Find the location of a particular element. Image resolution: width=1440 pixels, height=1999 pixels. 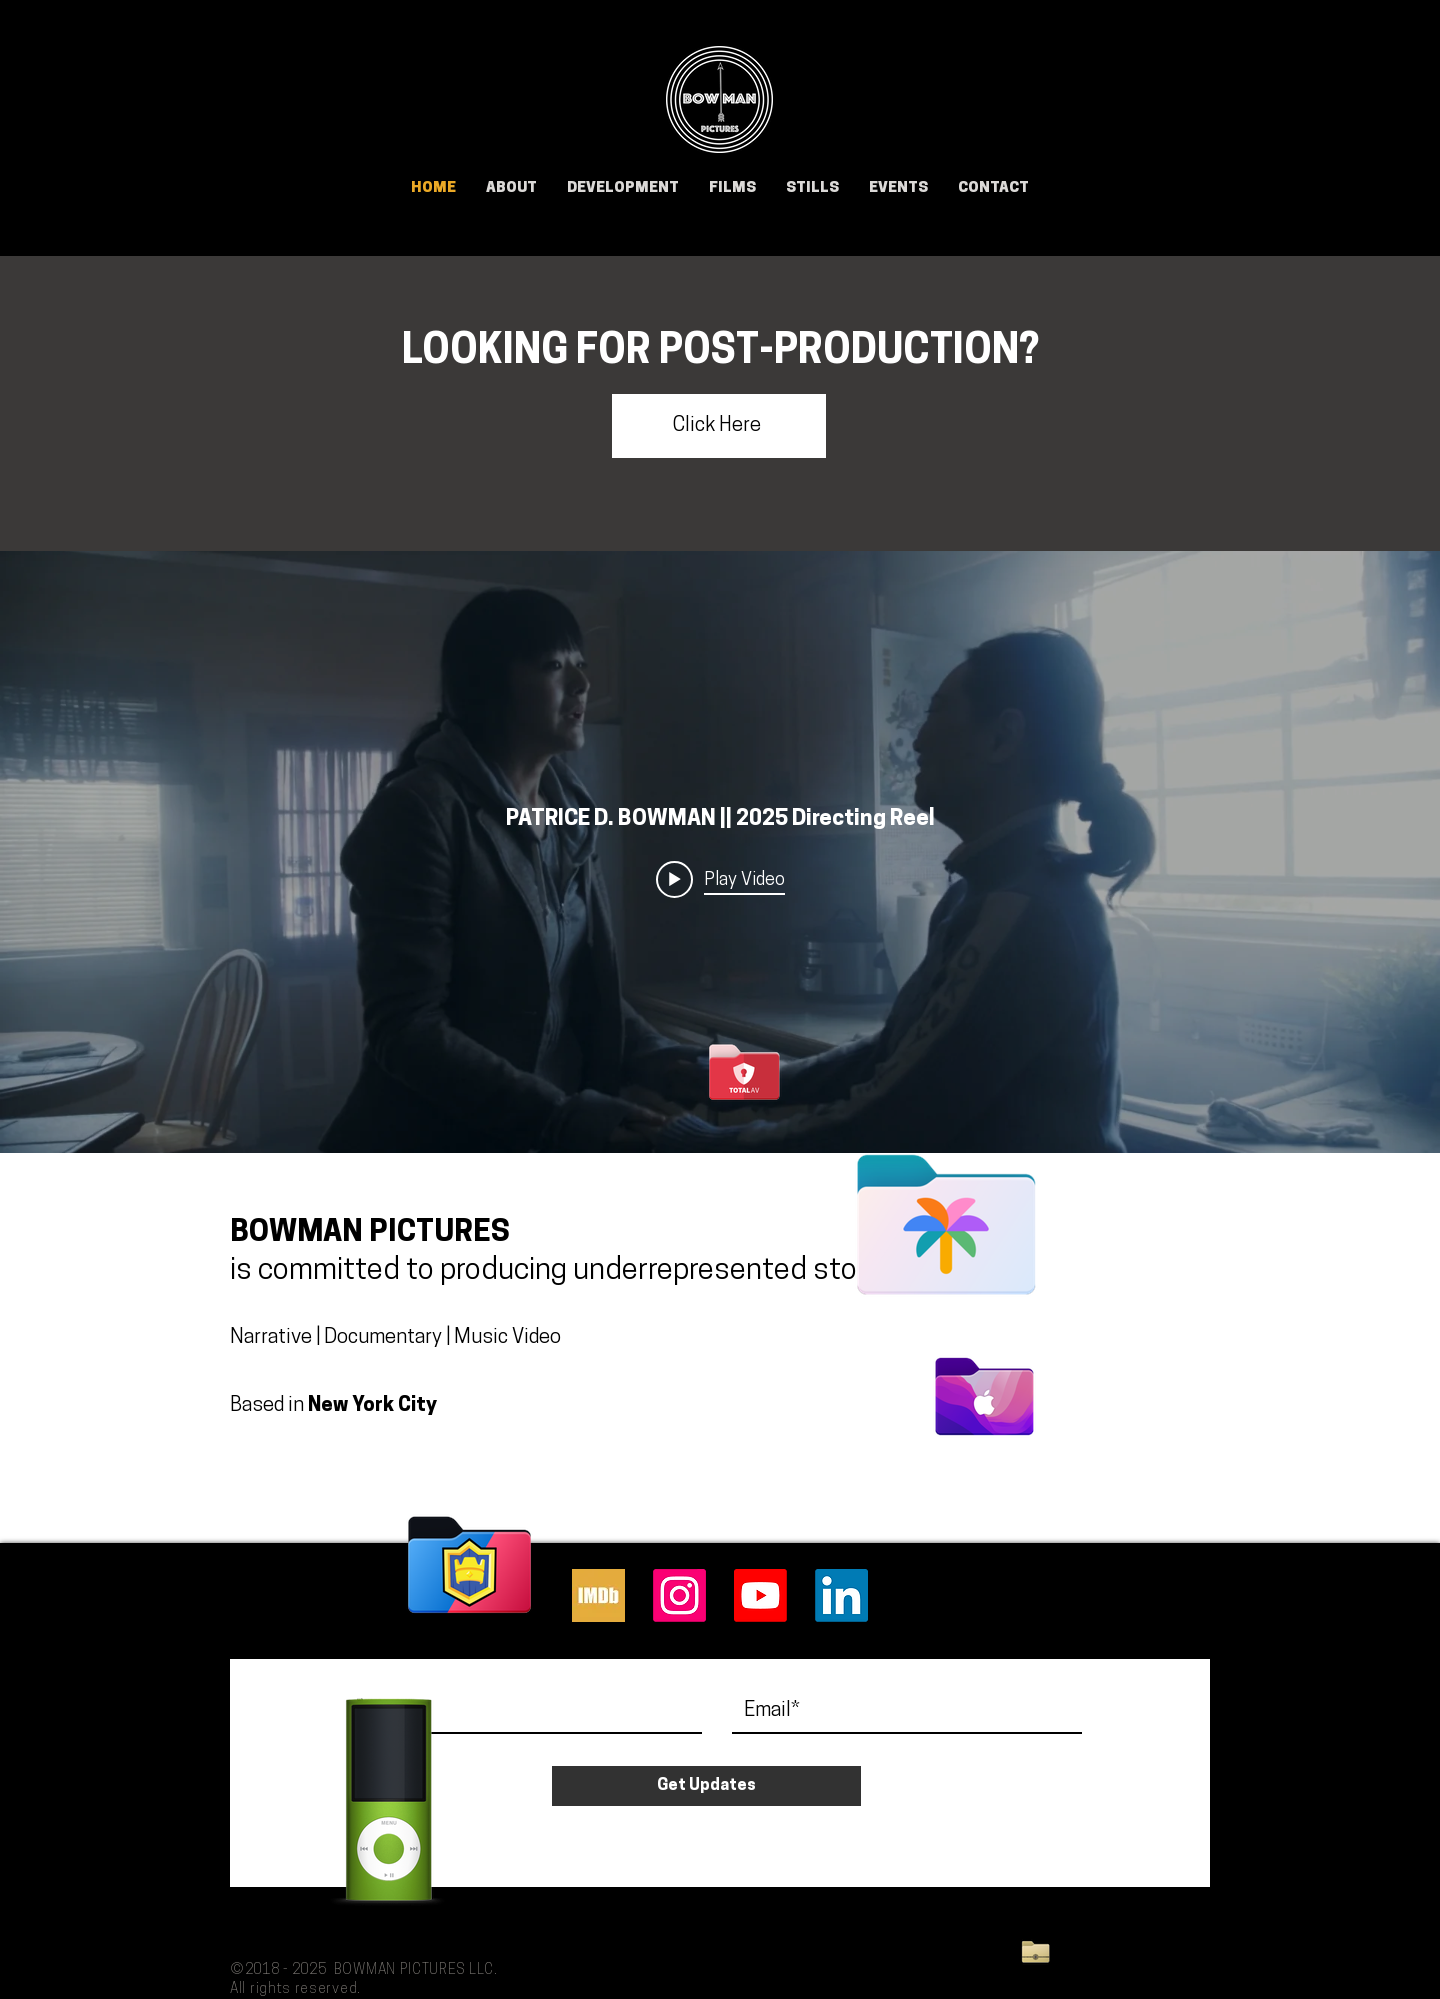

open google palm ai project folder is located at coordinates (945, 1229).